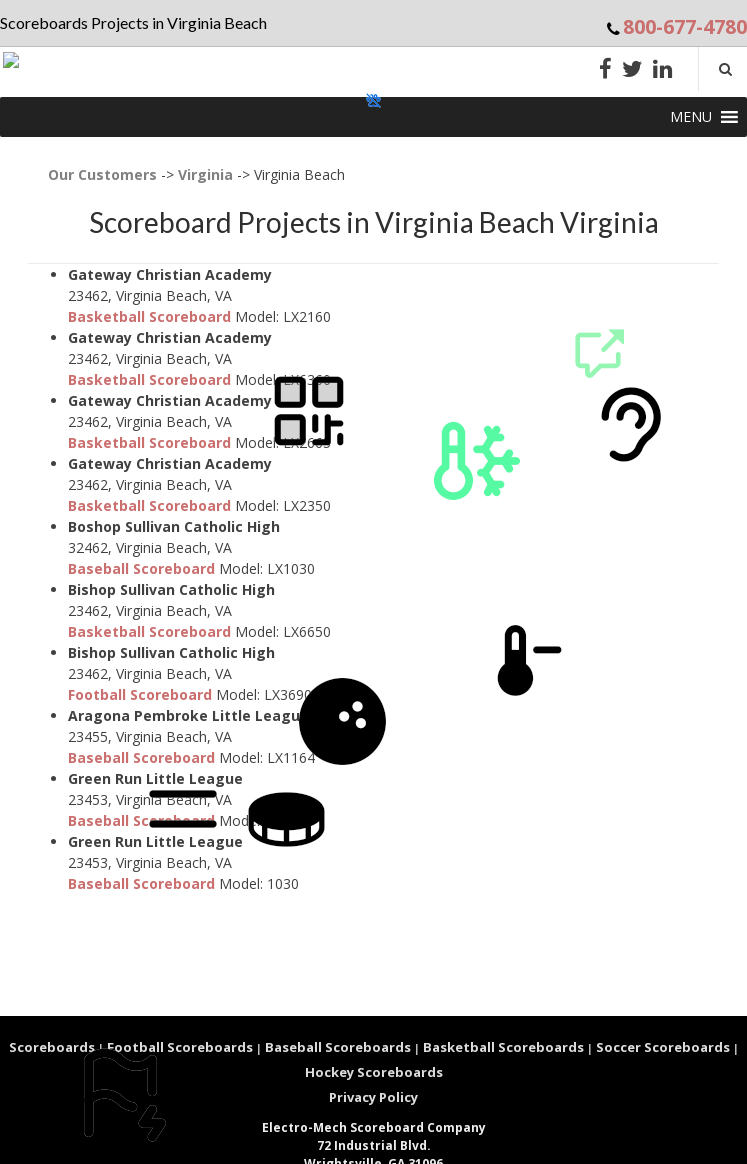 The height and width of the screenshot is (1164, 747). What do you see at coordinates (183, 809) in the screenshot?
I see `open navigation menu` at bounding box center [183, 809].